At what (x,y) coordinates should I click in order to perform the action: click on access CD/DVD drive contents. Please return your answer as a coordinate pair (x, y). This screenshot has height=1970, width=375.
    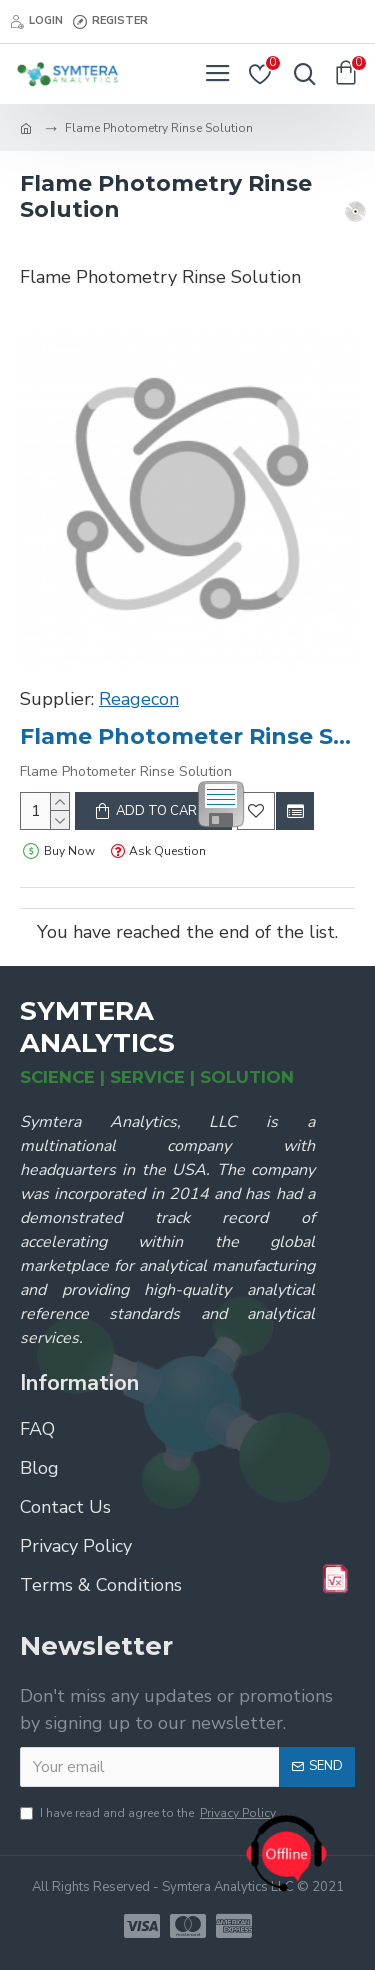
    Looking at the image, I should click on (355, 211).